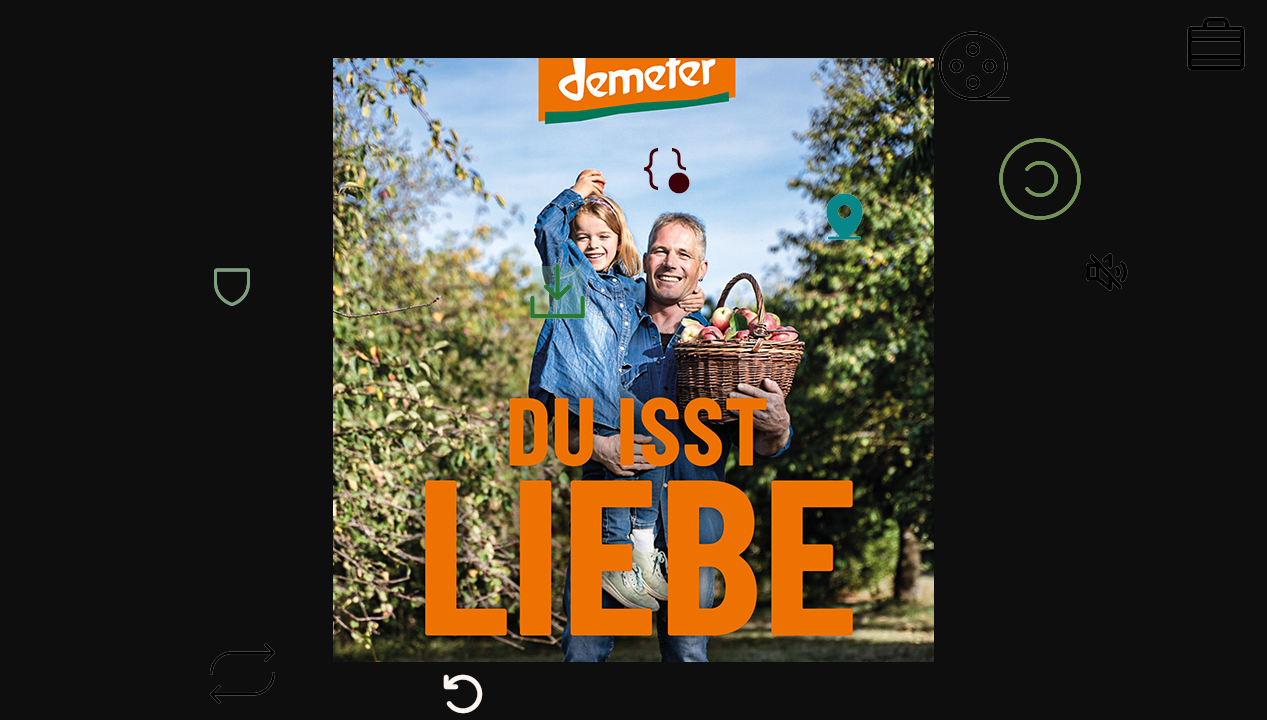  Describe the element at coordinates (463, 694) in the screenshot. I see `undo the last action` at that location.